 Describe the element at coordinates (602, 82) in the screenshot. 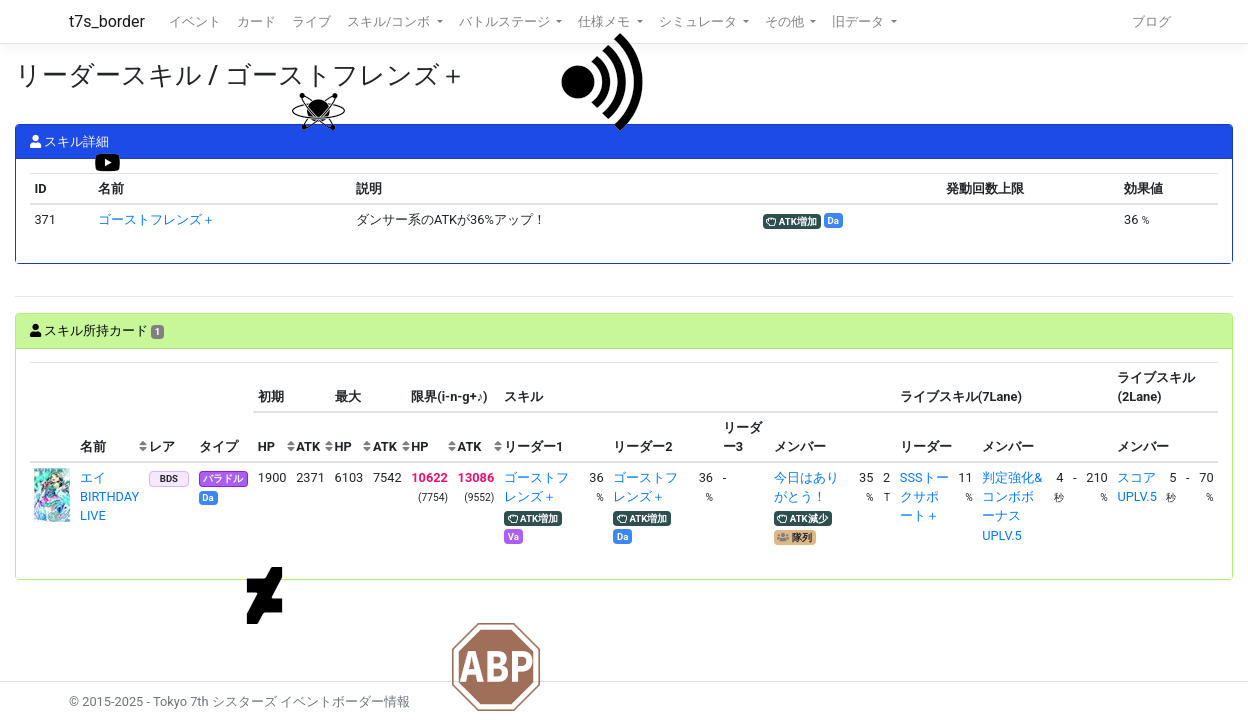

I see `visit wikiquote website` at that location.